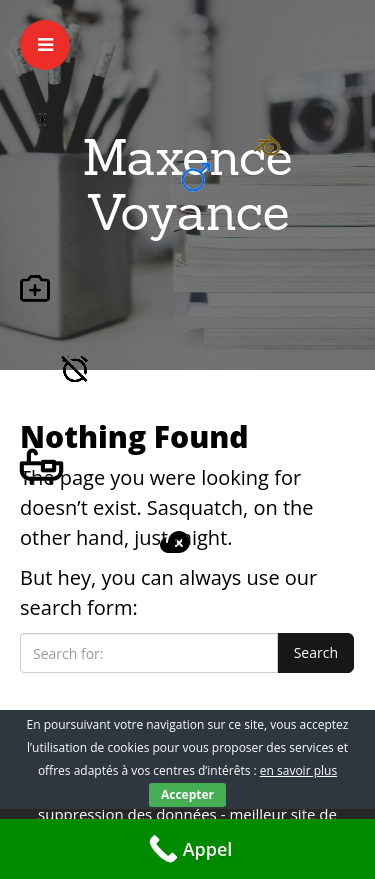 The height and width of the screenshot is (879, 375). Describe the element at coordinates (267, 145) in the screenshot. I see `open blender 3d modeling software` at that location.